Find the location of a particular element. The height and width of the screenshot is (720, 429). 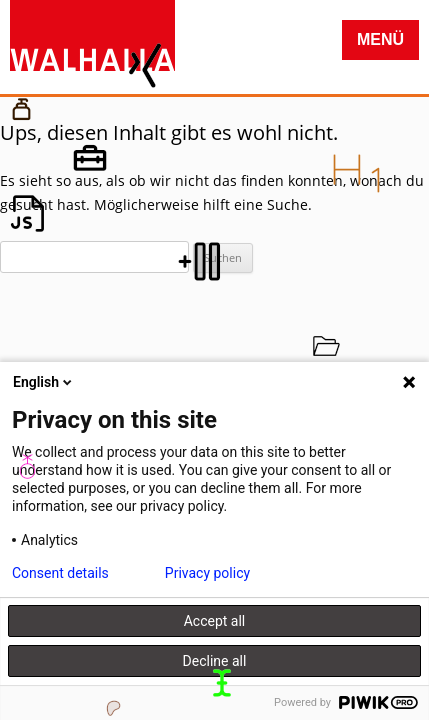

format text as heading level 1 is located at coordinates (355, 172).